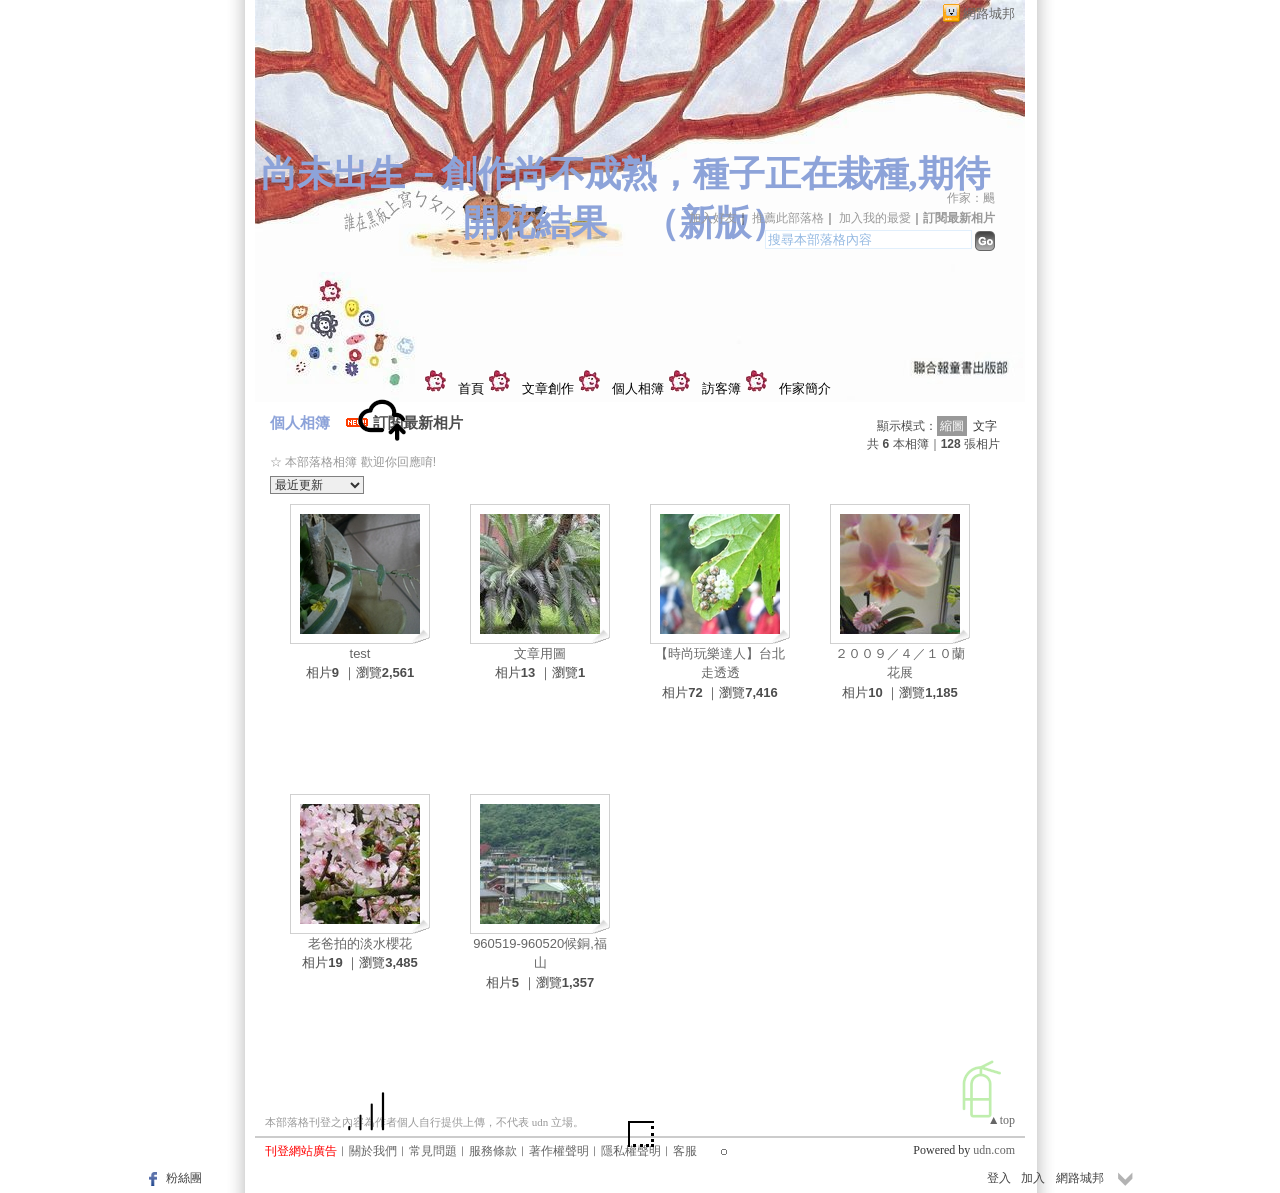 The image size is (1280, 1193). Describe the element at coordinates (382, 417) in the screenshot. I see `upload file to cloud storage` at that location.